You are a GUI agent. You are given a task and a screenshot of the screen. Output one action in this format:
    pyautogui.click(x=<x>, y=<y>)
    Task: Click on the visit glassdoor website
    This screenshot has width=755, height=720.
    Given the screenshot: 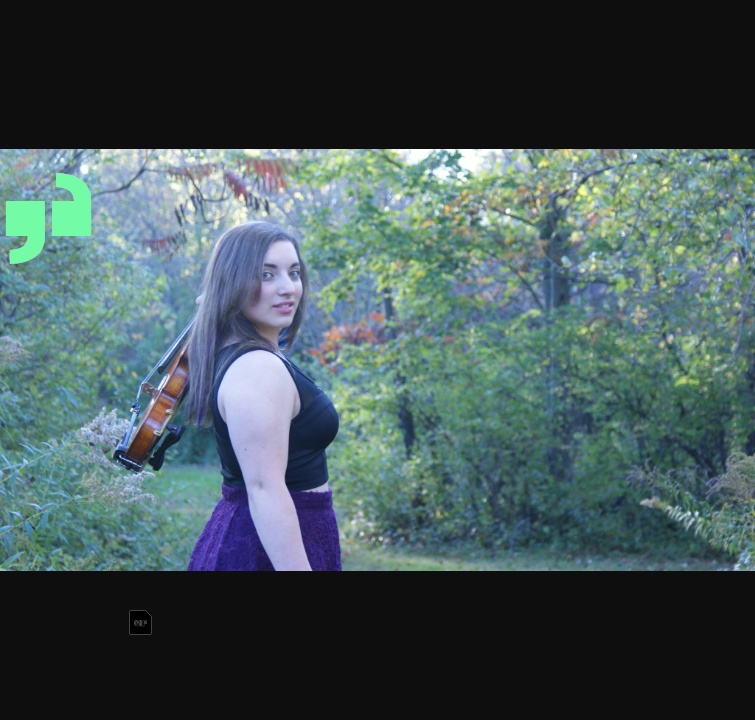 What is the action you would take?
    pyautogui.click(x=48, y=218)
    